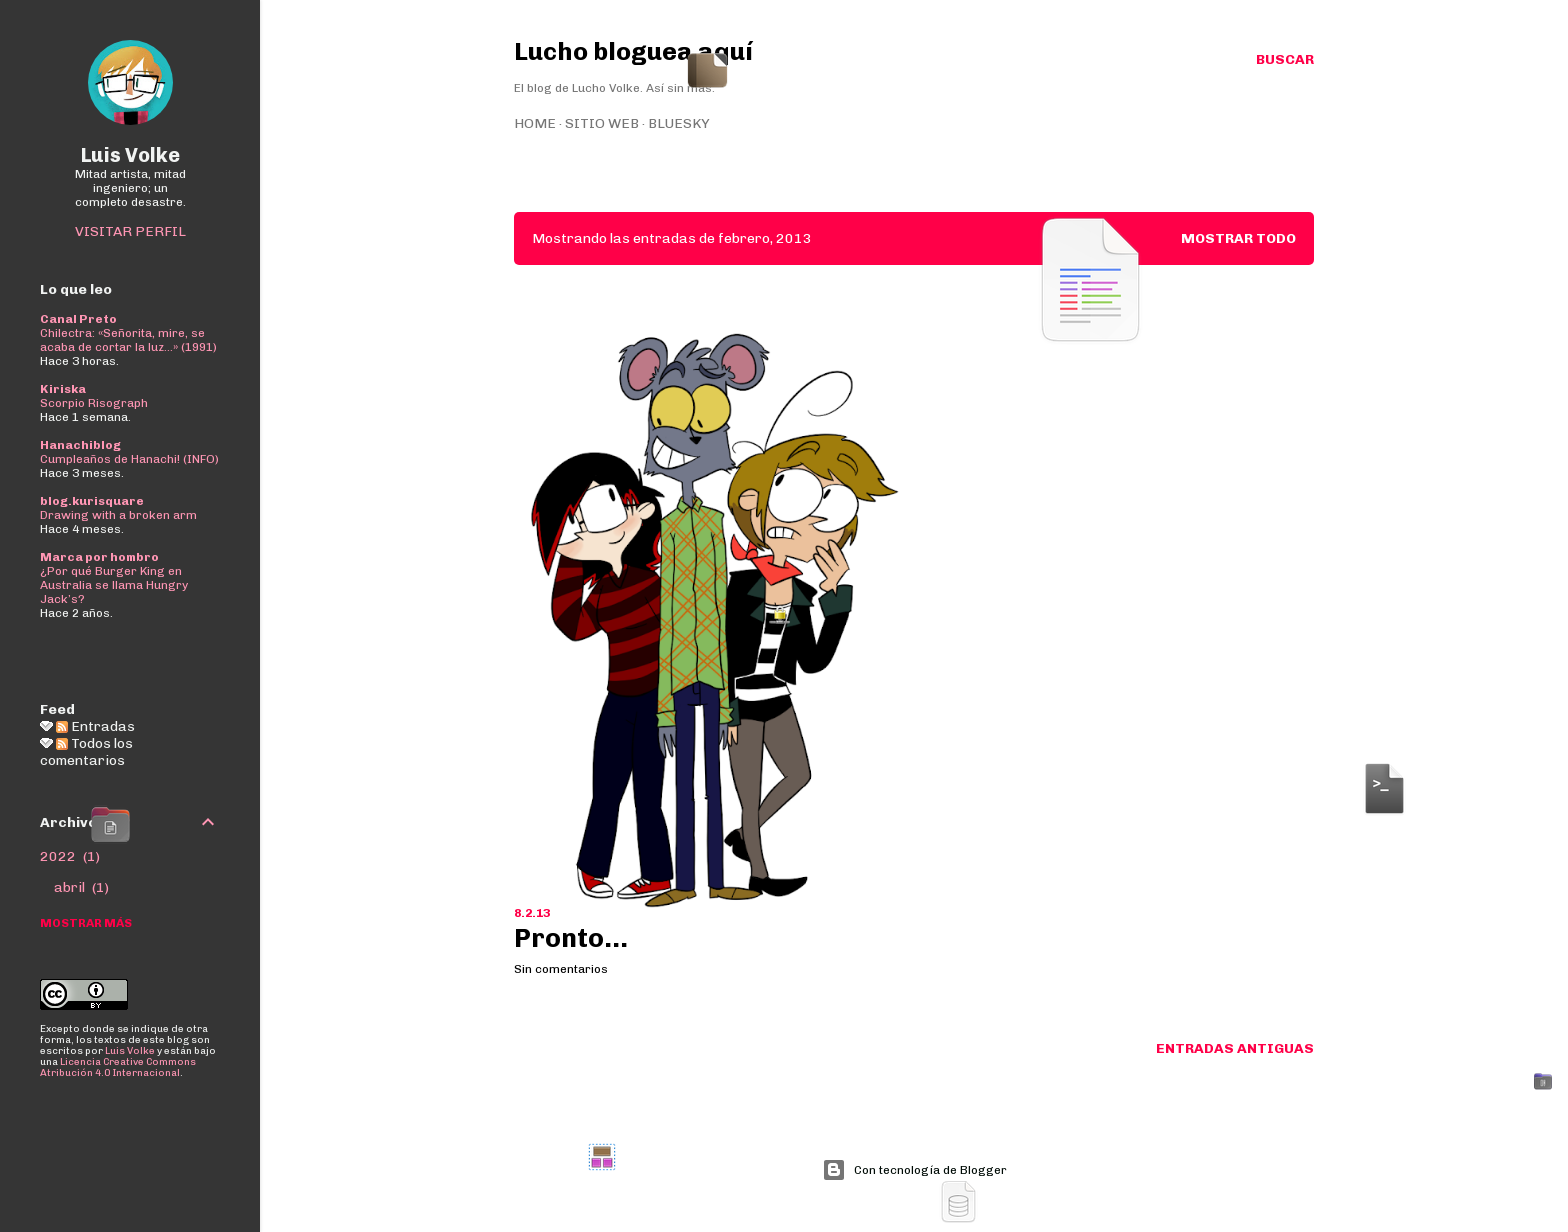 The height and width of the screenshot is (1232, 1568). I want to click on open templates folder, so click(1543, 1081).